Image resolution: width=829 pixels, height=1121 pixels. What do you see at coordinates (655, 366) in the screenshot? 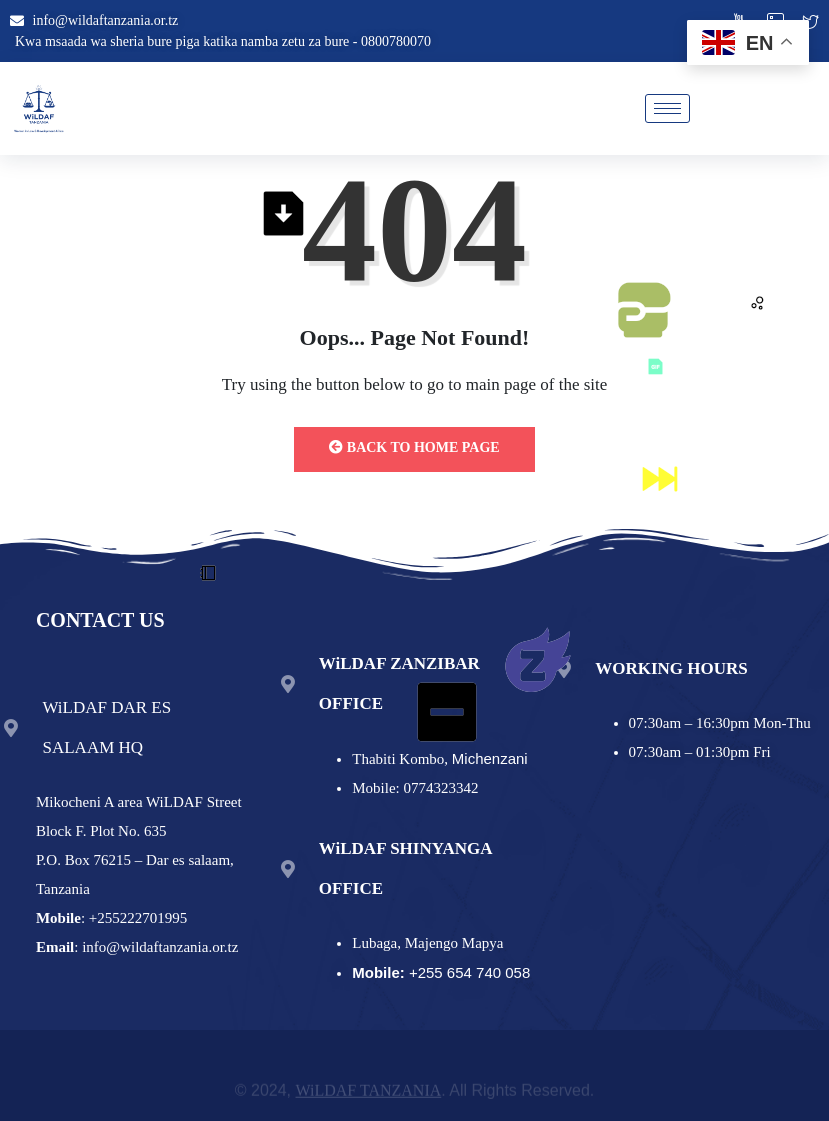
I see `attach a GIF file` at bounding box center [655, 366].